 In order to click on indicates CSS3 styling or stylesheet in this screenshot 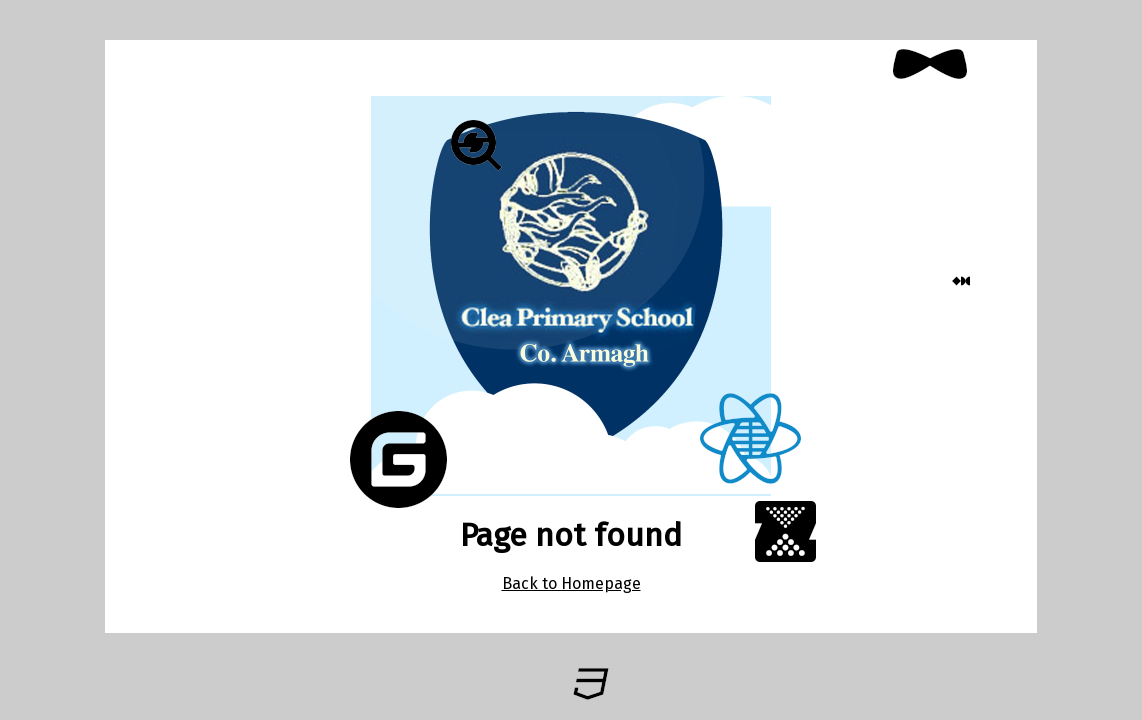, I will do `click(591, 684)`.